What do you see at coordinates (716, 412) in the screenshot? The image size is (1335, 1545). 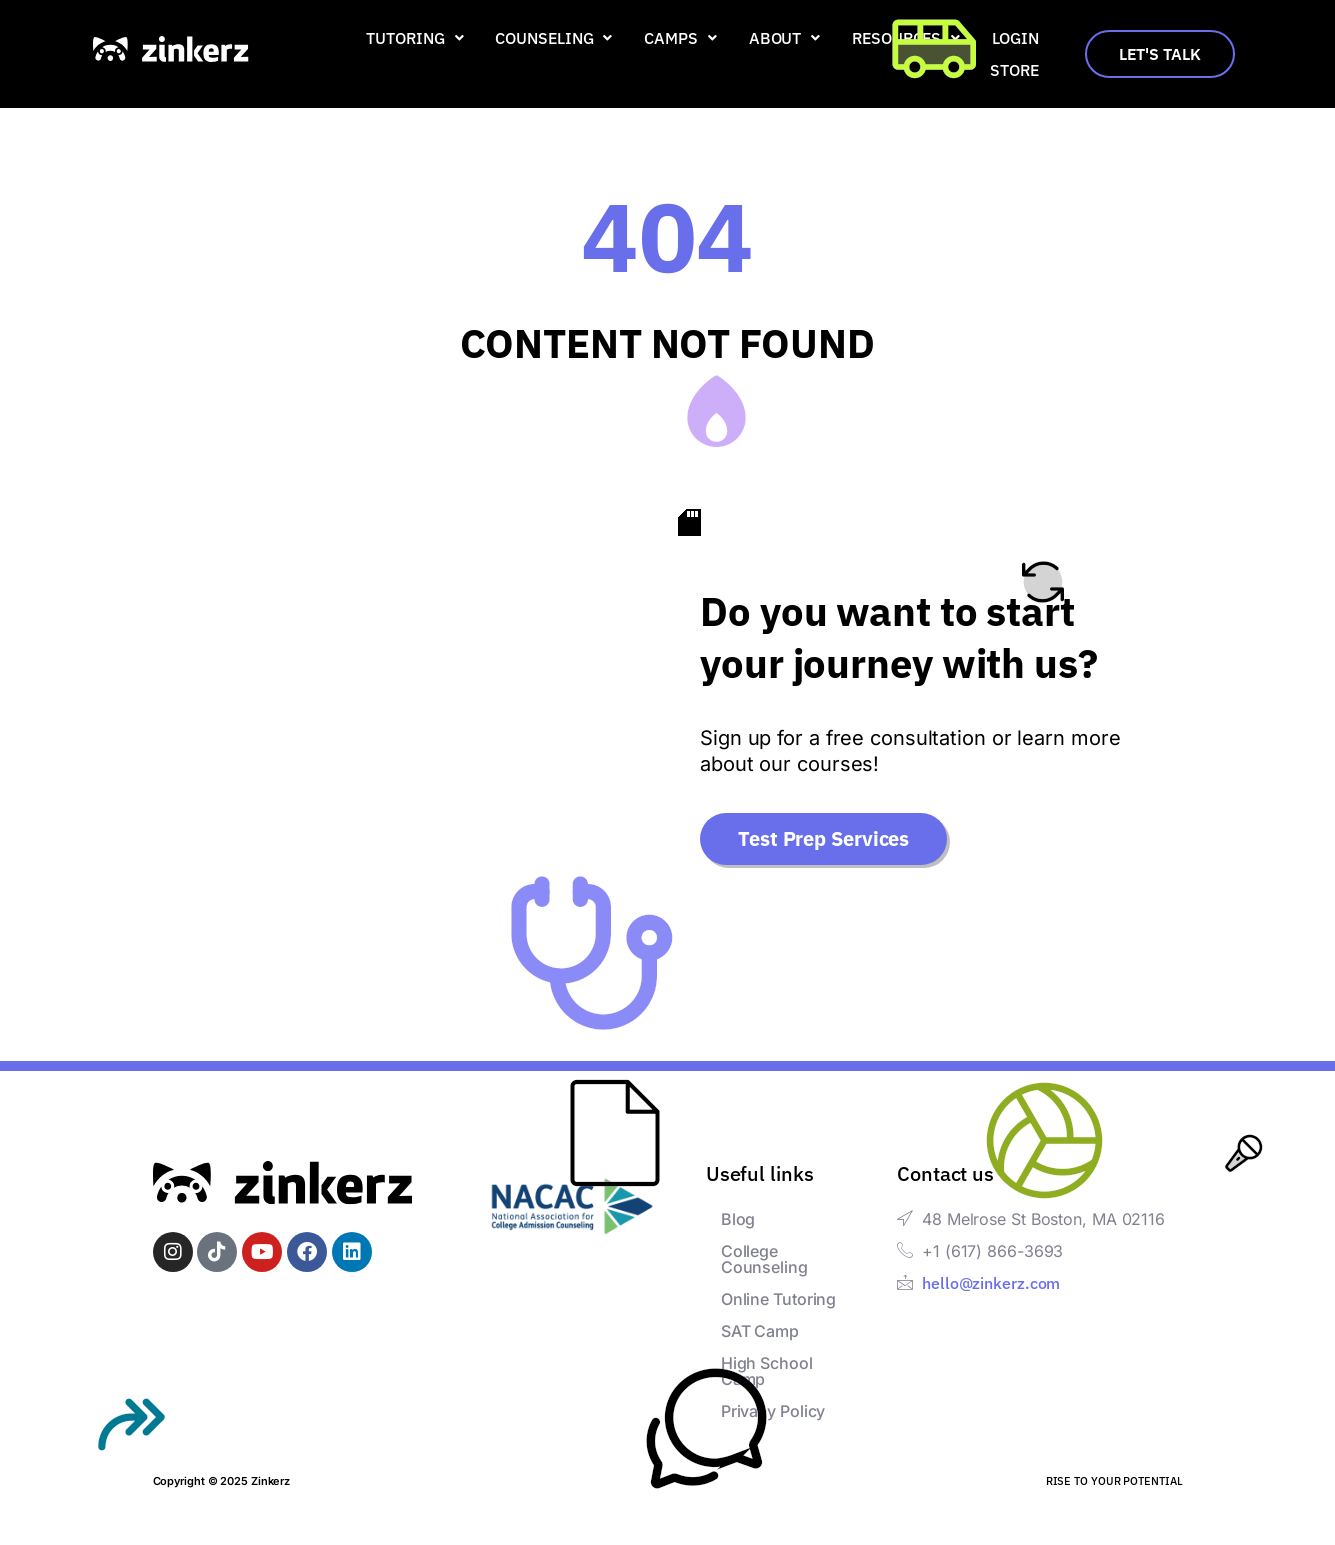 I see `indicates trending or hot content` at bounding box center [716, 412].